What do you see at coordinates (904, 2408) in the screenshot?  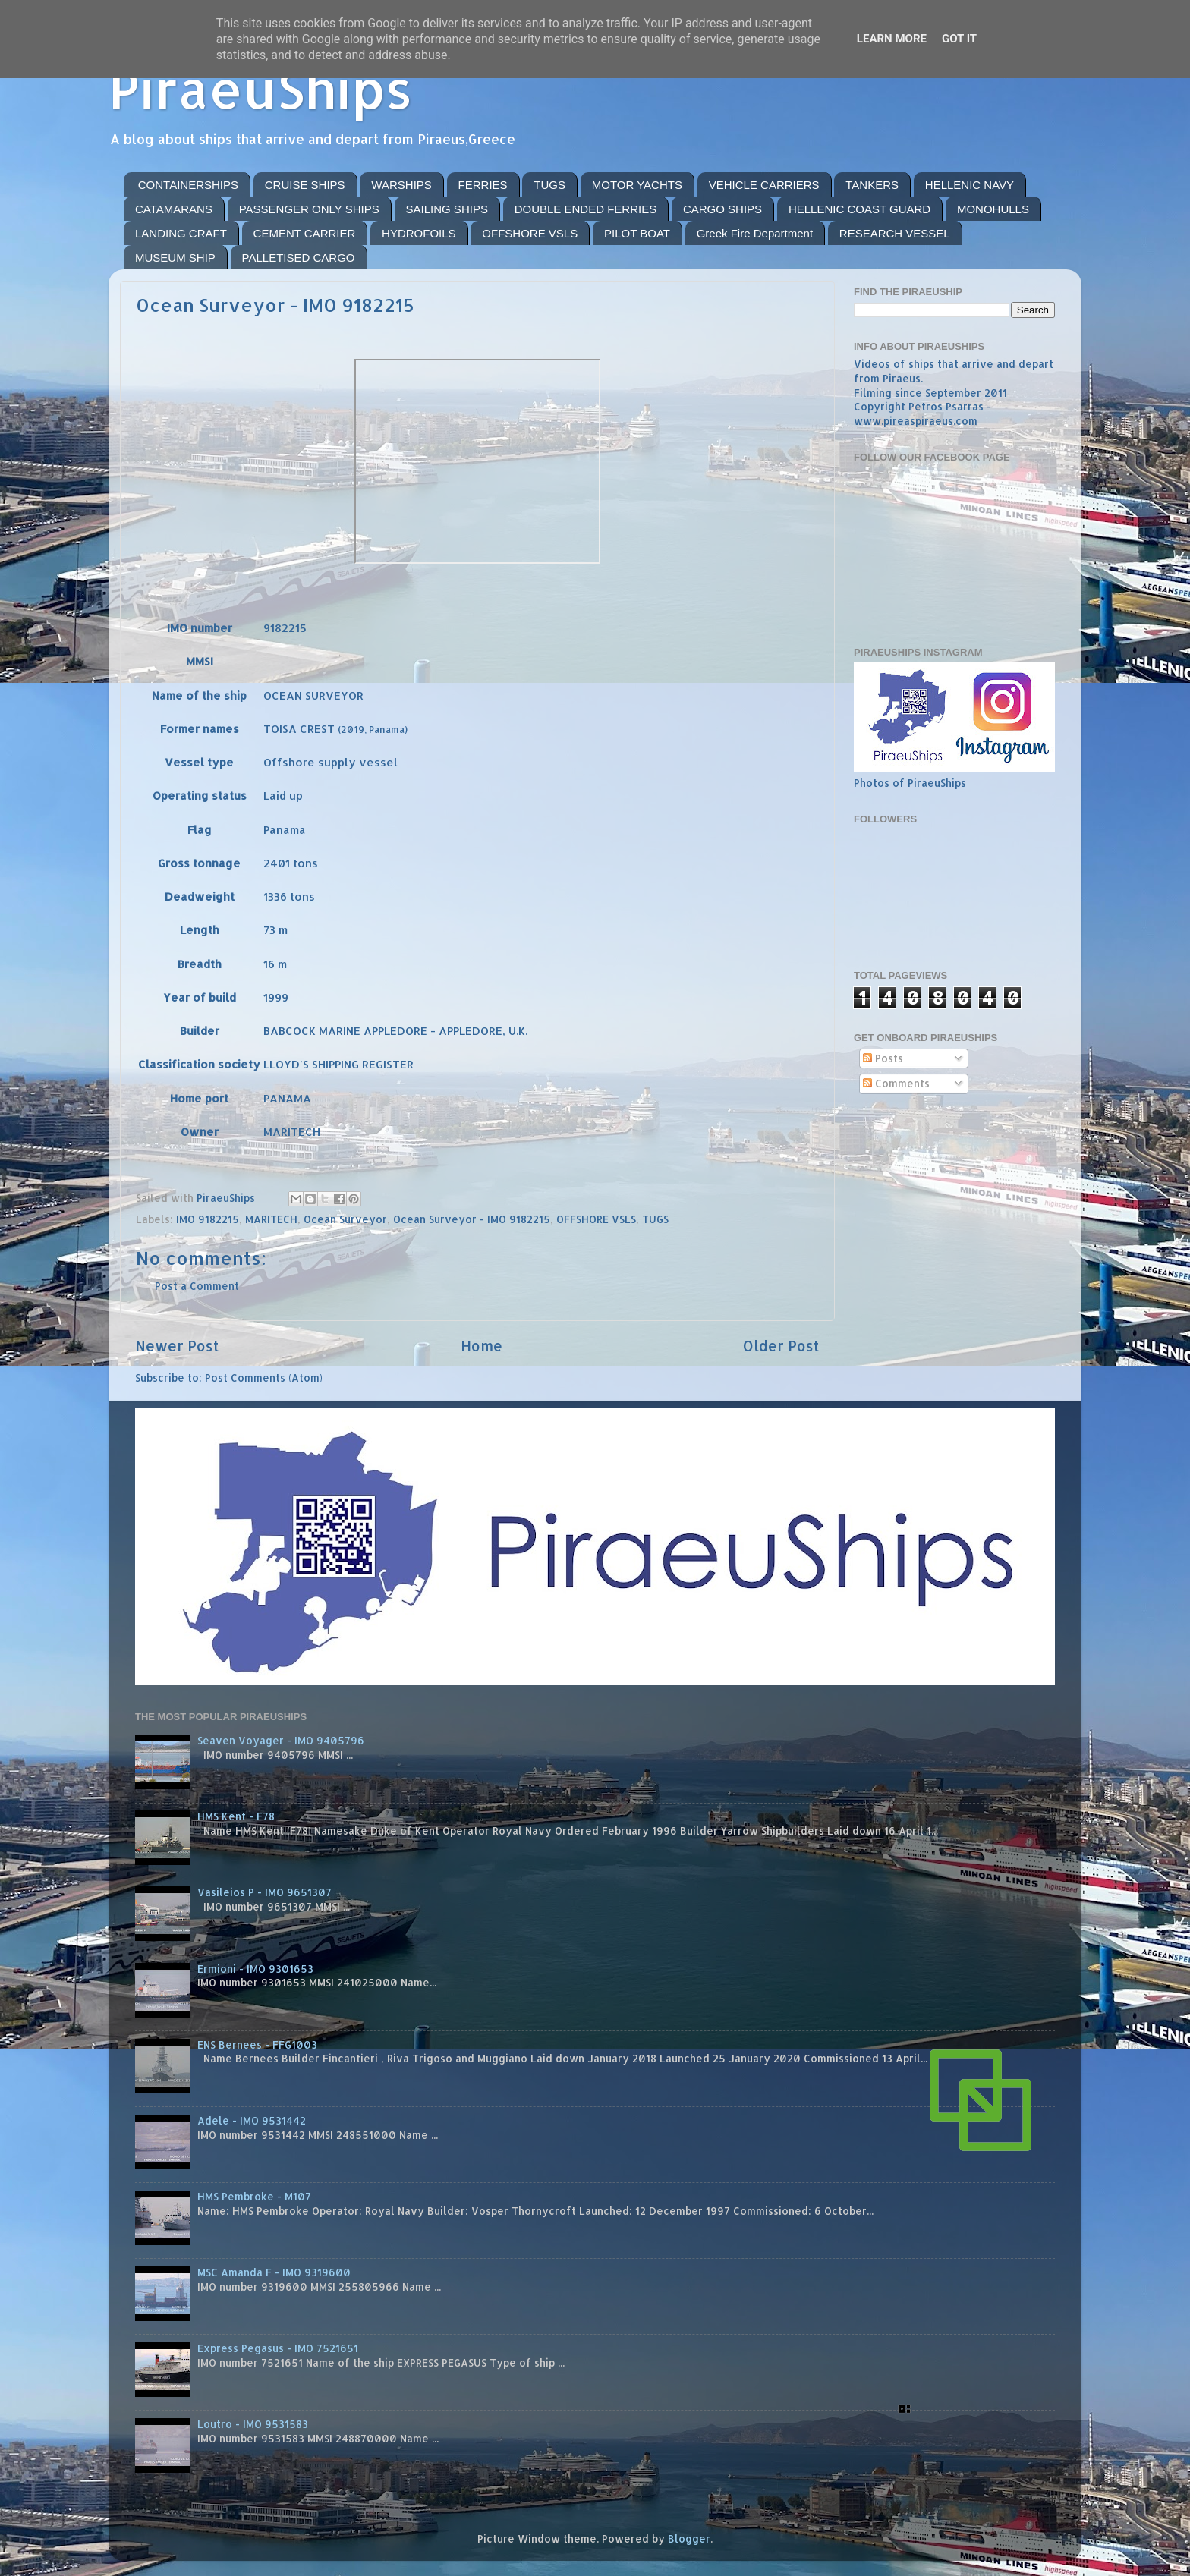 I see `access bento box or compartmentalized layout view` at bounding box center [904, 2408].